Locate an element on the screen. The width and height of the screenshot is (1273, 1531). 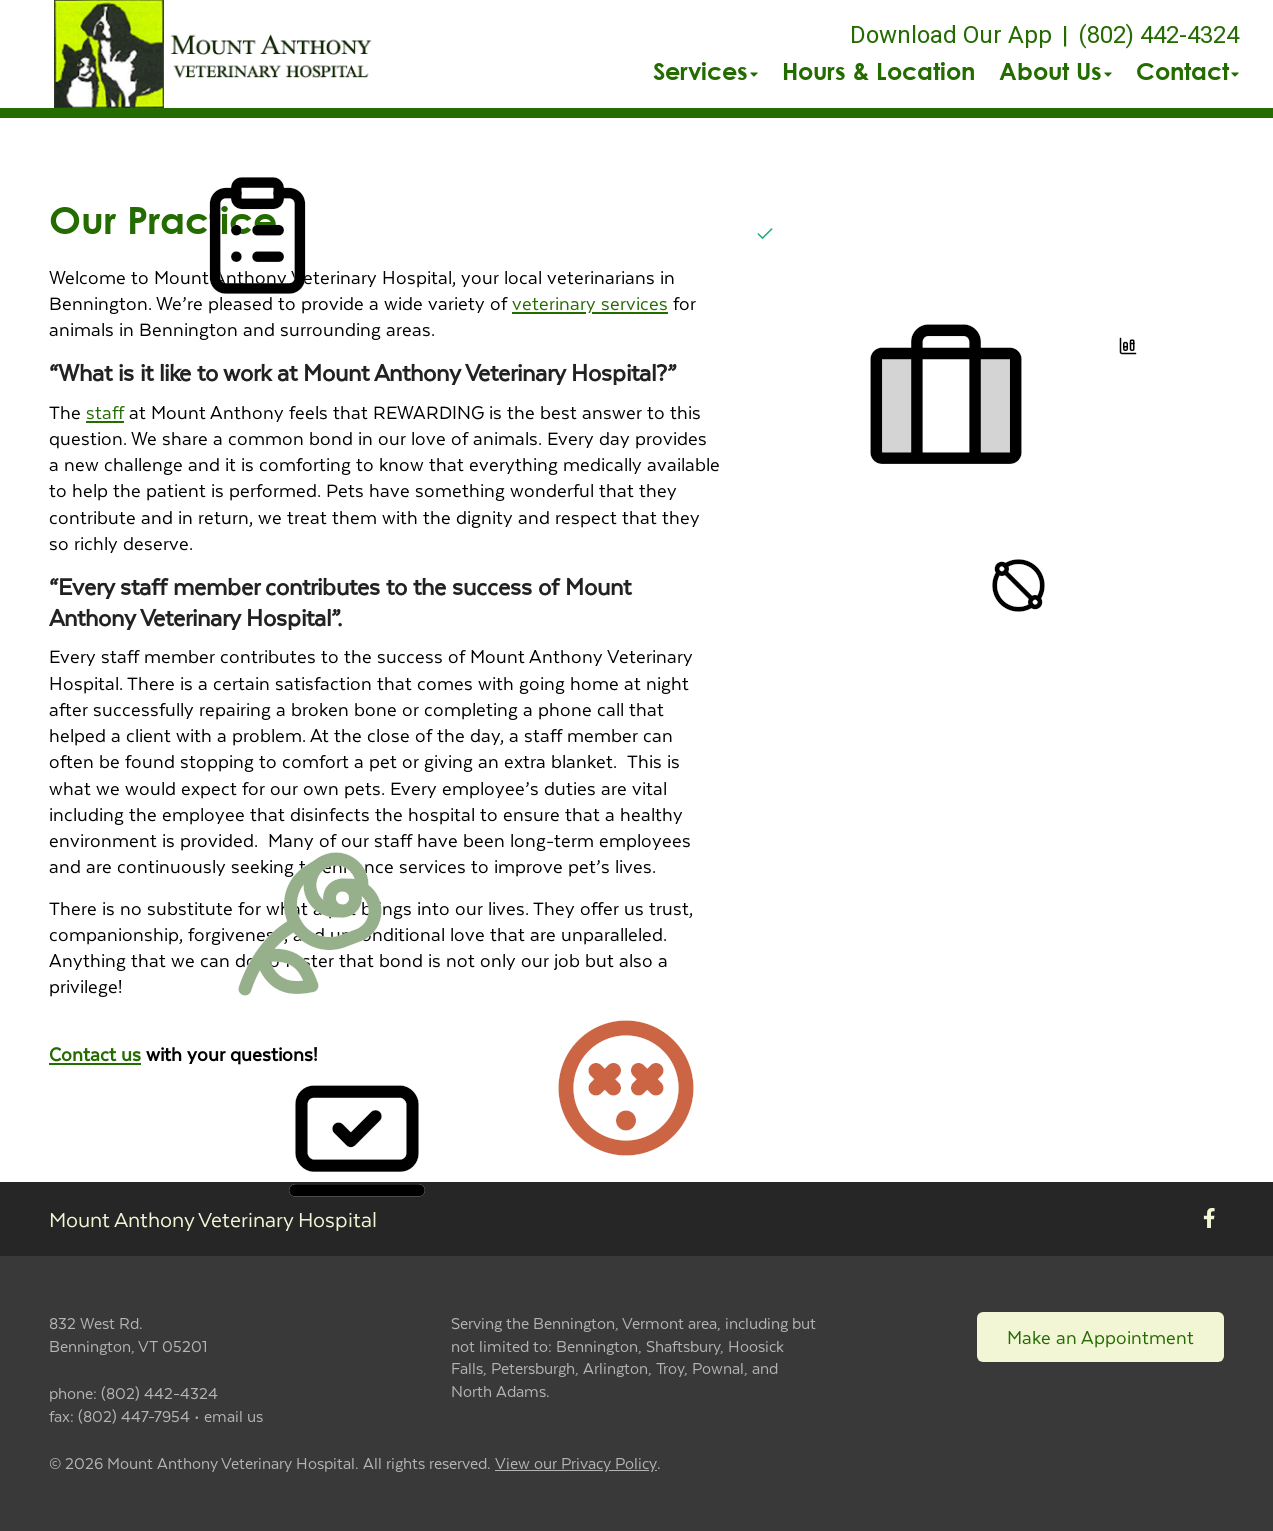
send a flower or romantic gesture is located at coordinates (310, 924).